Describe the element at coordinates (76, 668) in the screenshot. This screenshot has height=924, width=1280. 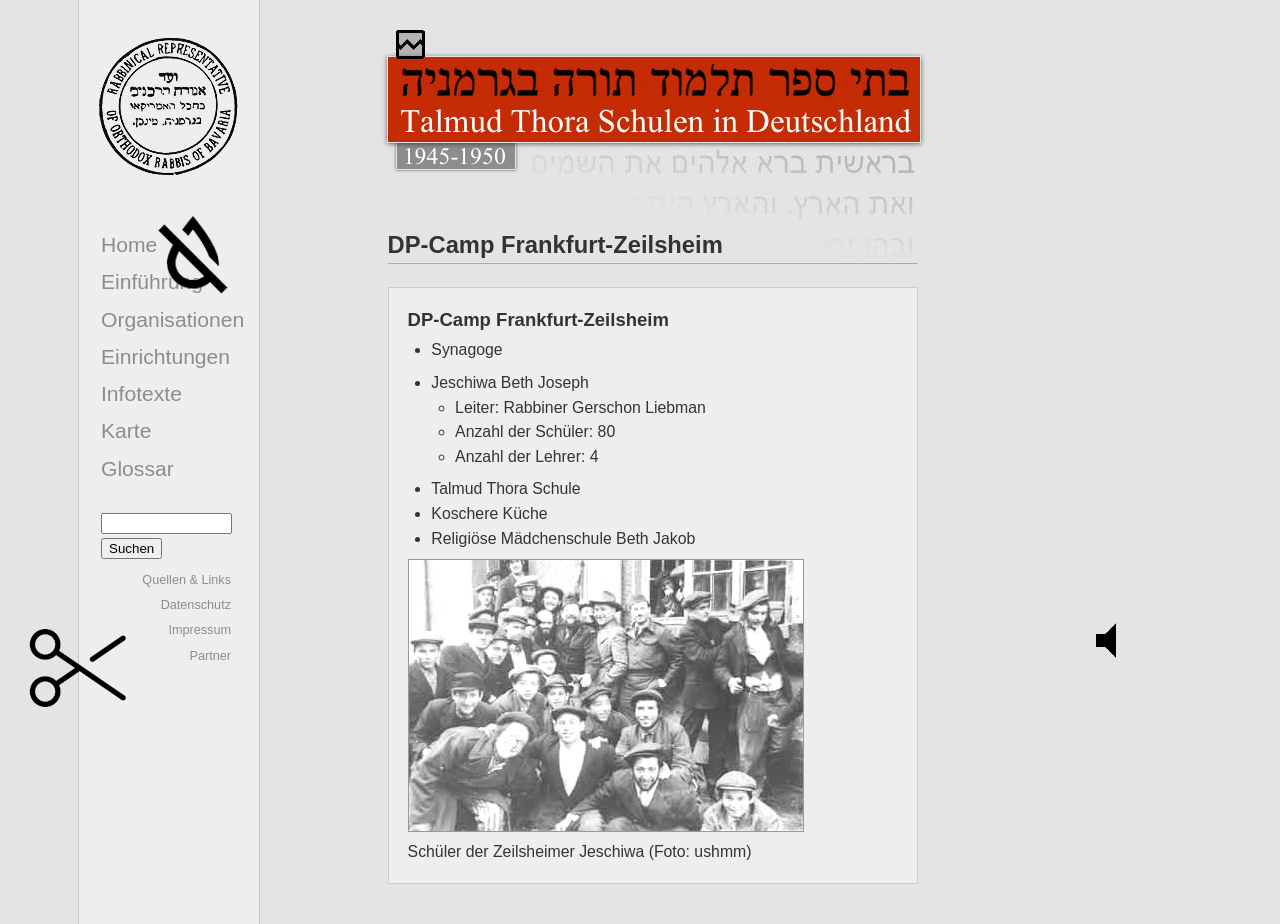
I see `cut selected content` at that location.